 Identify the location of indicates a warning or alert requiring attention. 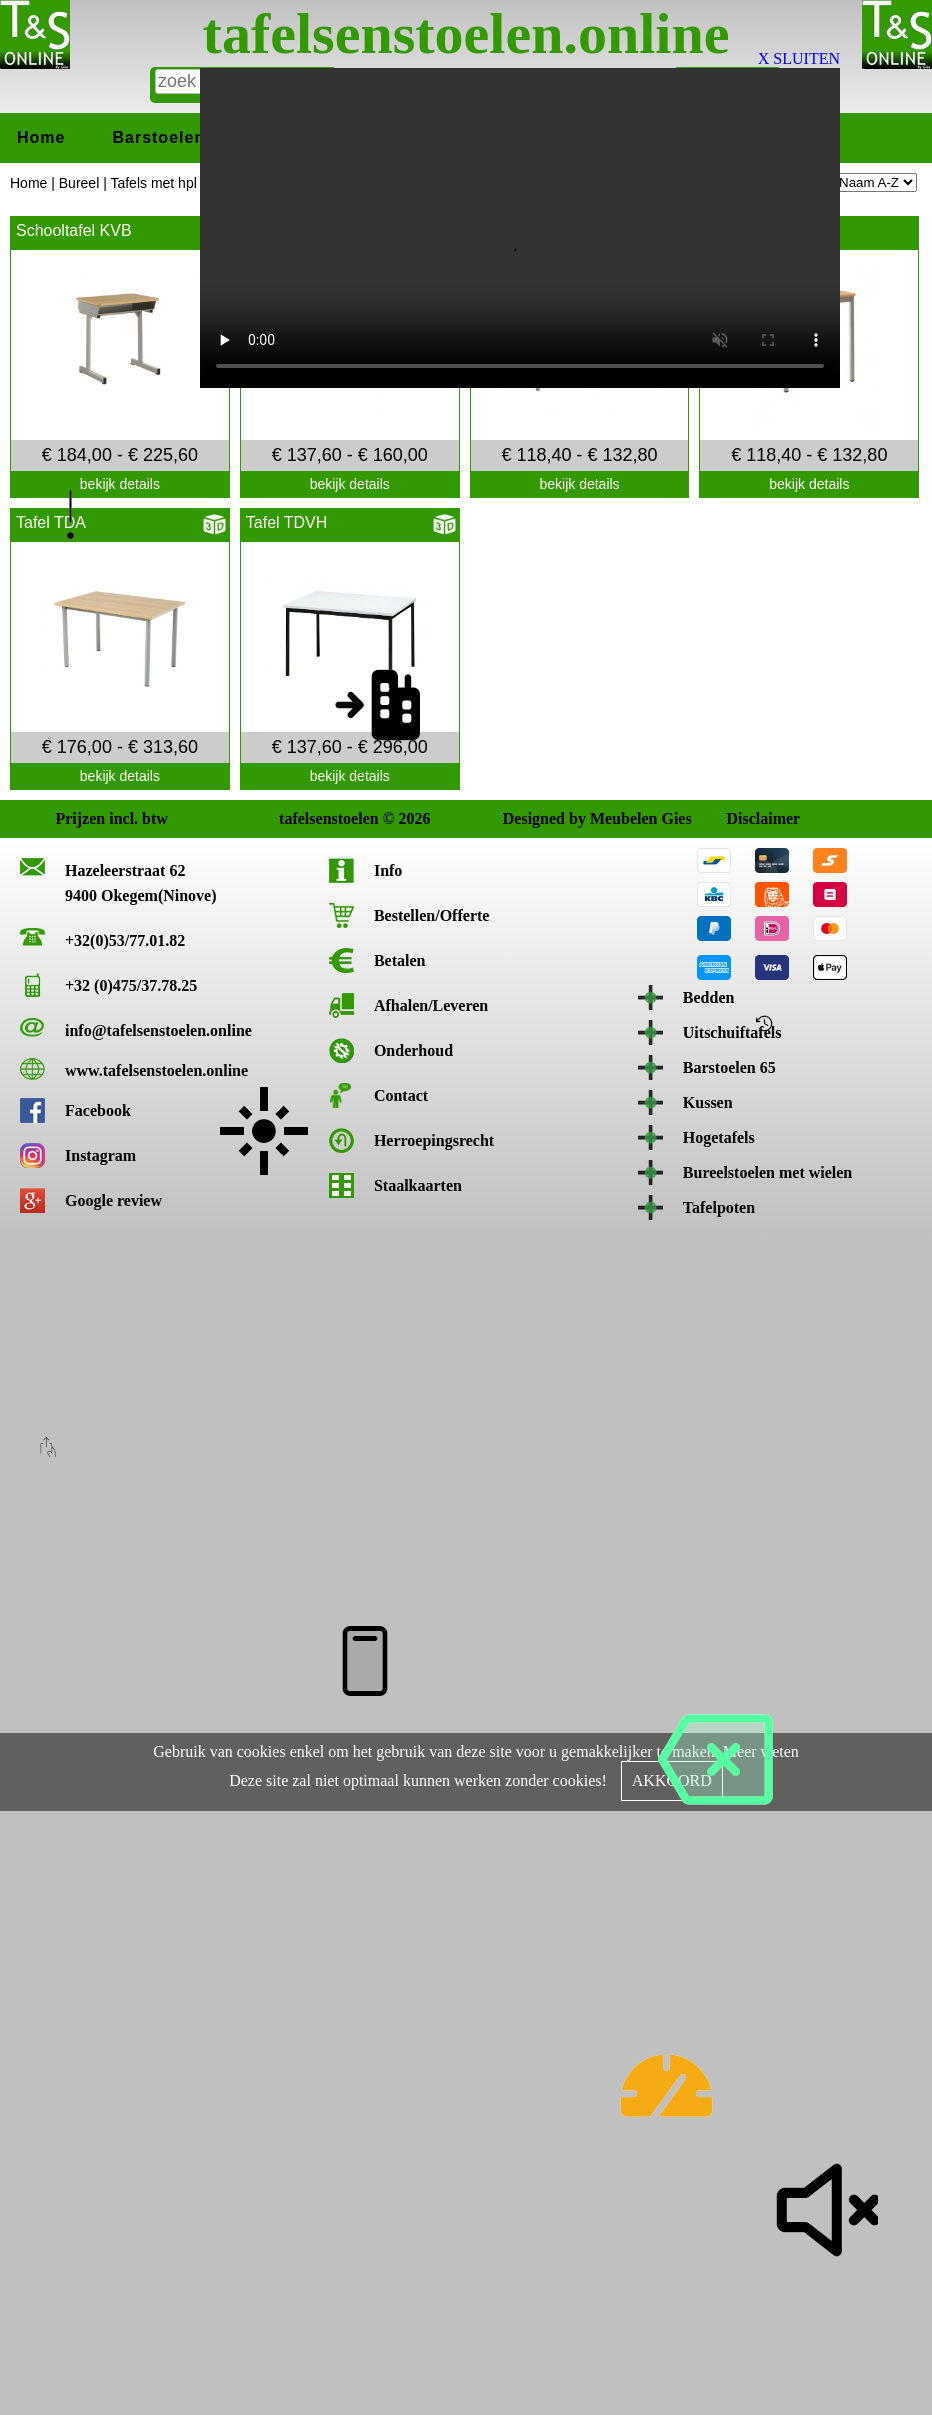
(70, 514).